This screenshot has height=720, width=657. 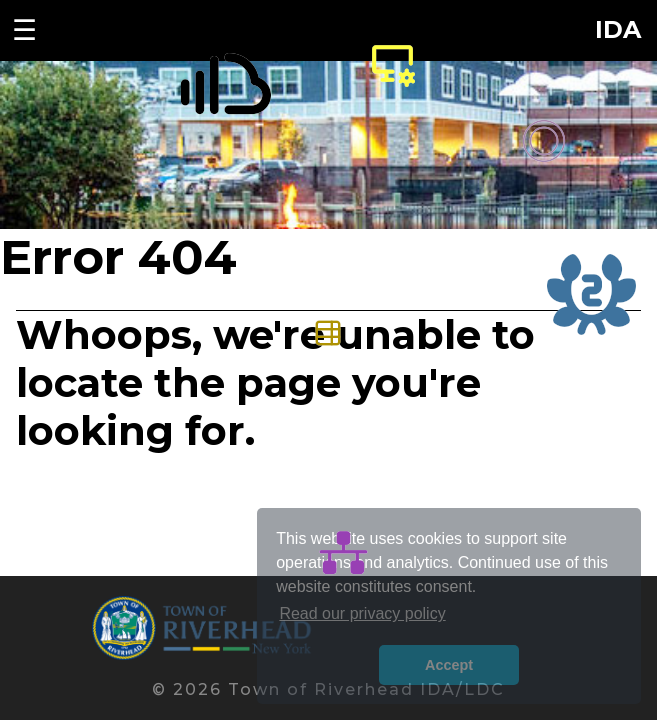 I want to click on access desktop display settings, so click(x=392, y=63).